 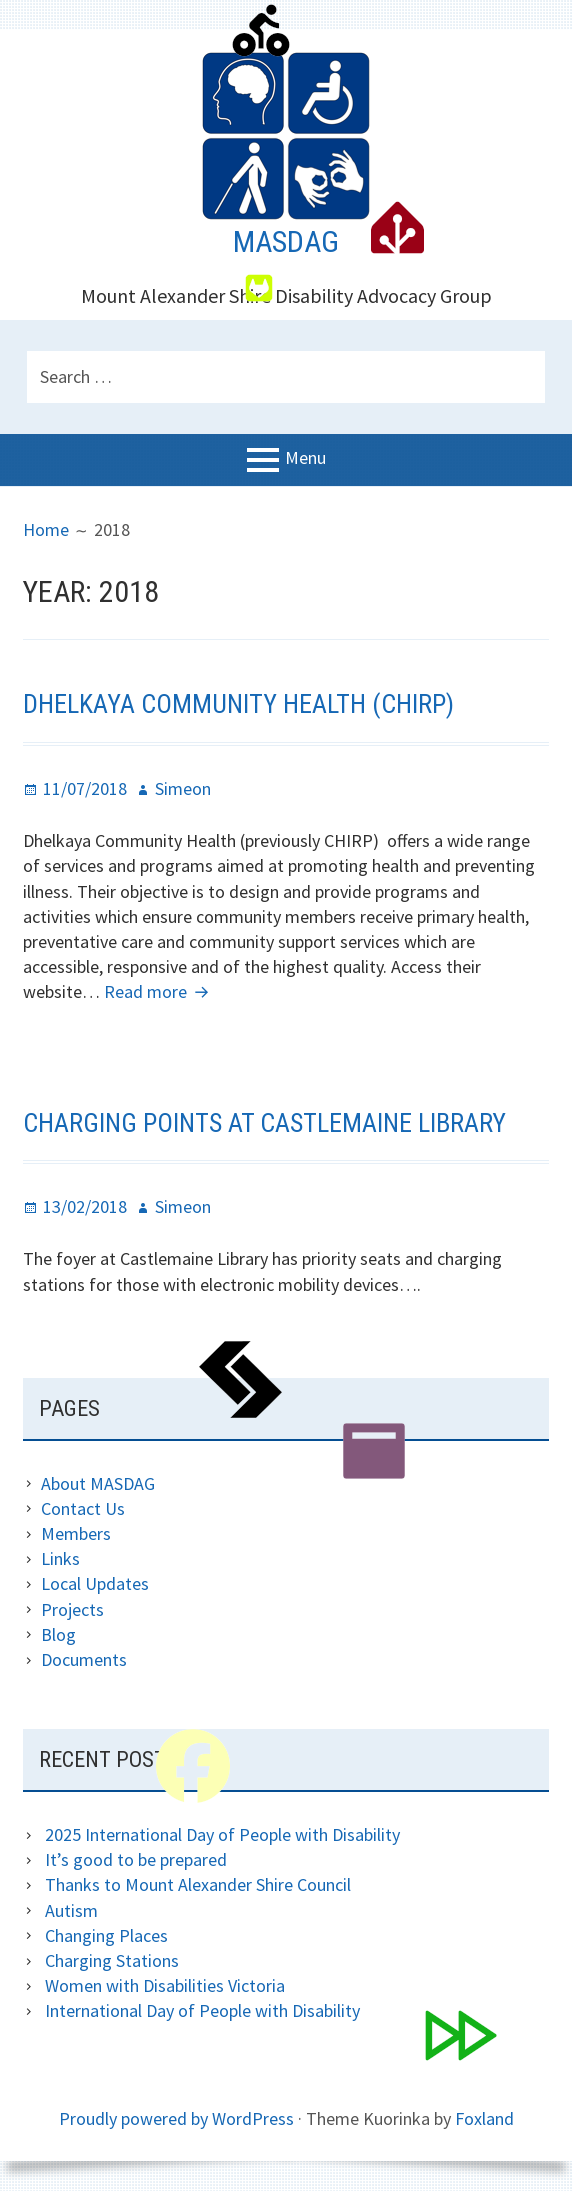 I want to click on fast forward or skip ahead in media playback, so click(x=458, y=2035).